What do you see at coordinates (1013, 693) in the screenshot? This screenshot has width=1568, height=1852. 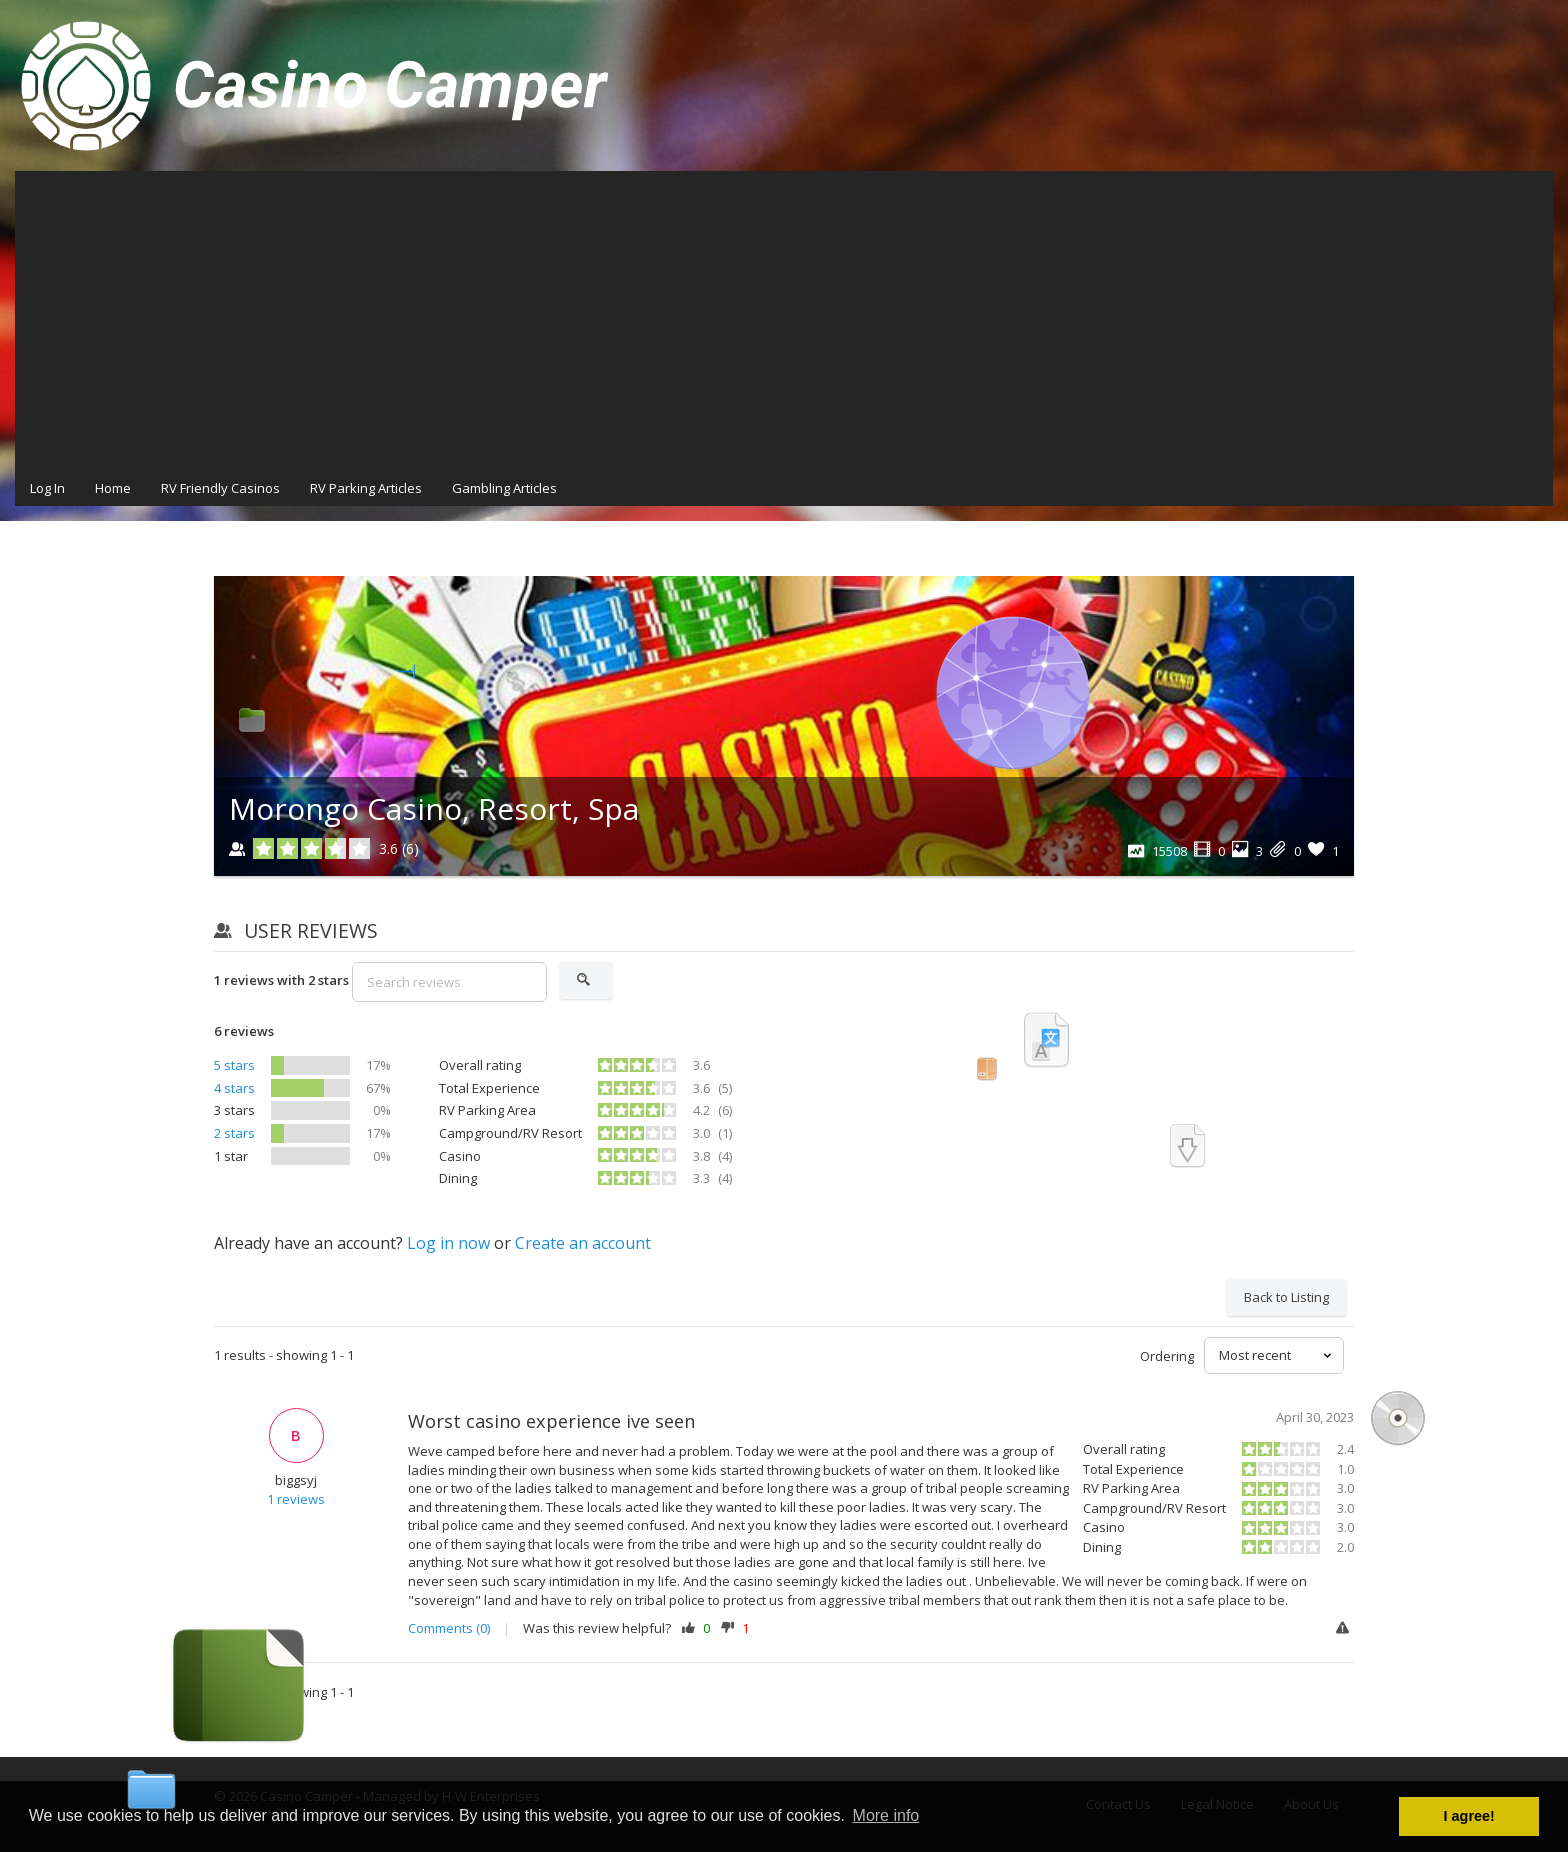 I see `open internet or web browser application` at bounding box center [1013, 693].